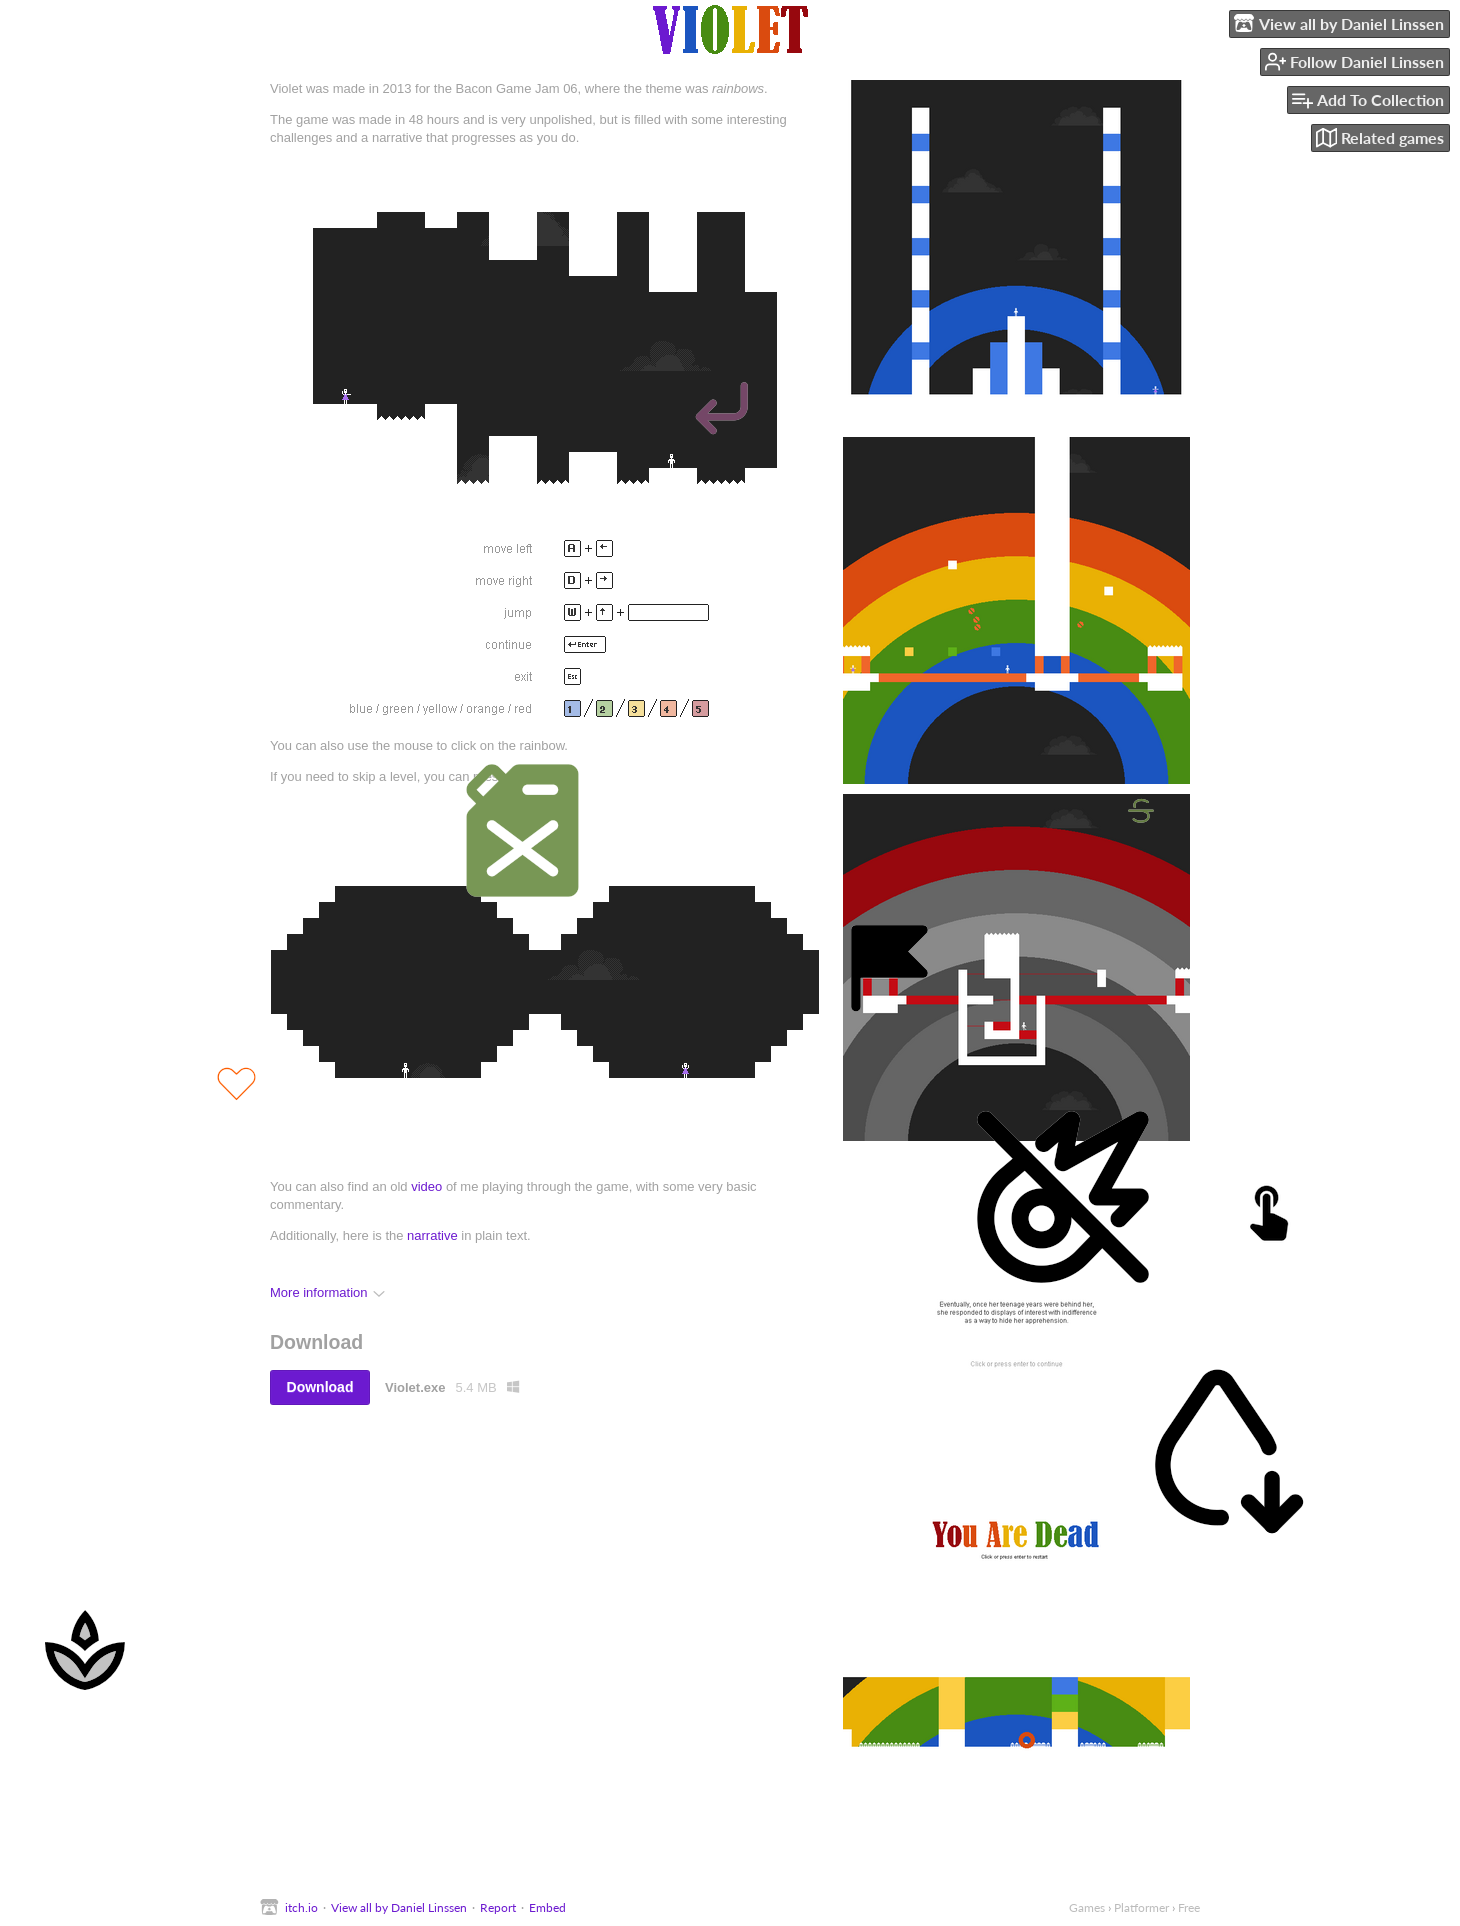 Image resolution: width=1460 pixels, height=1926 pixels. What do you see at coordinates (236, 1082) in the screenshot?
I see `add to favorites` at bounding box center [236, 1082].